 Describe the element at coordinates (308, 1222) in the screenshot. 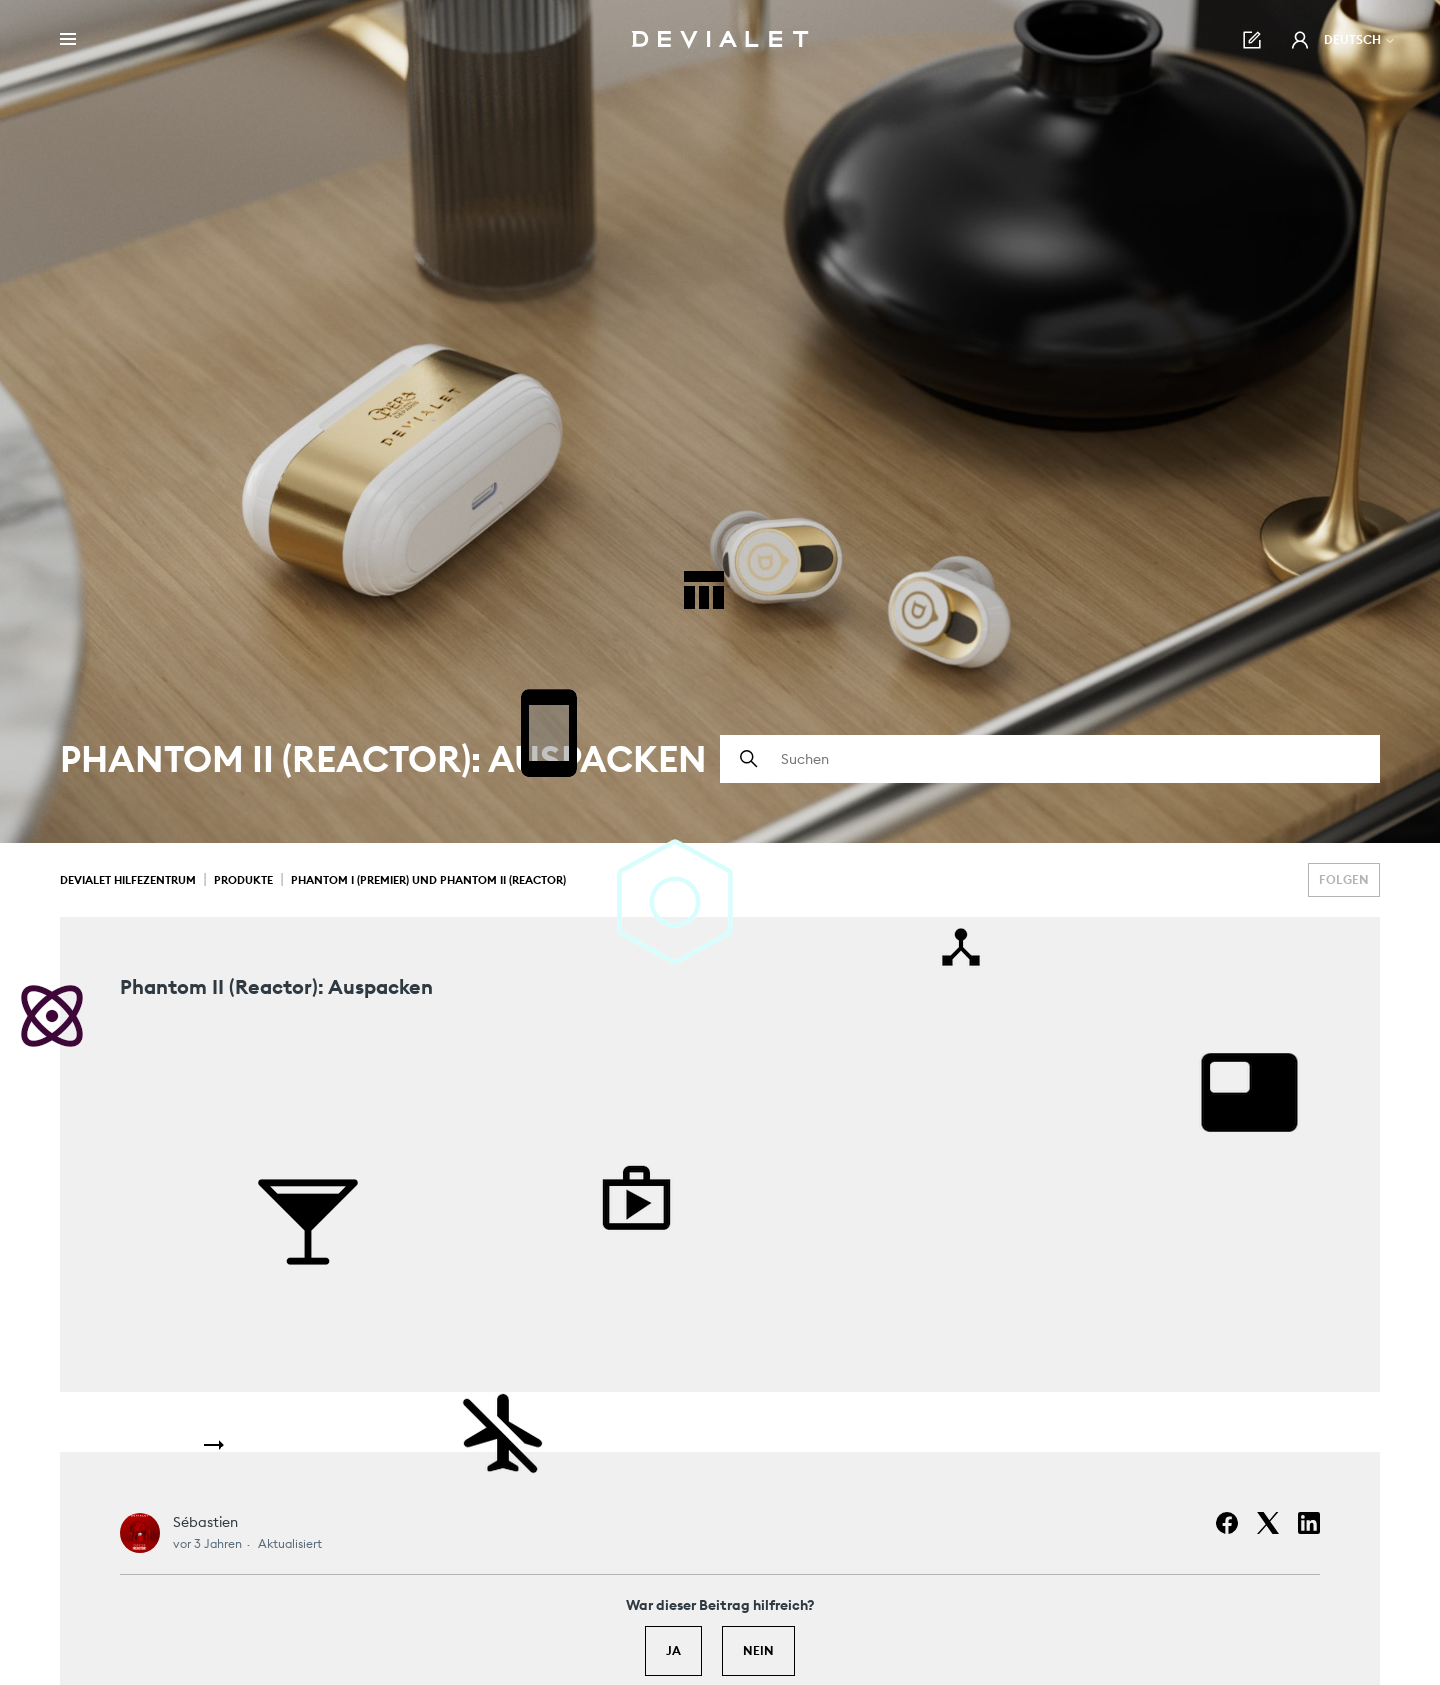

I see `access bar or cocktail menu` at that location.